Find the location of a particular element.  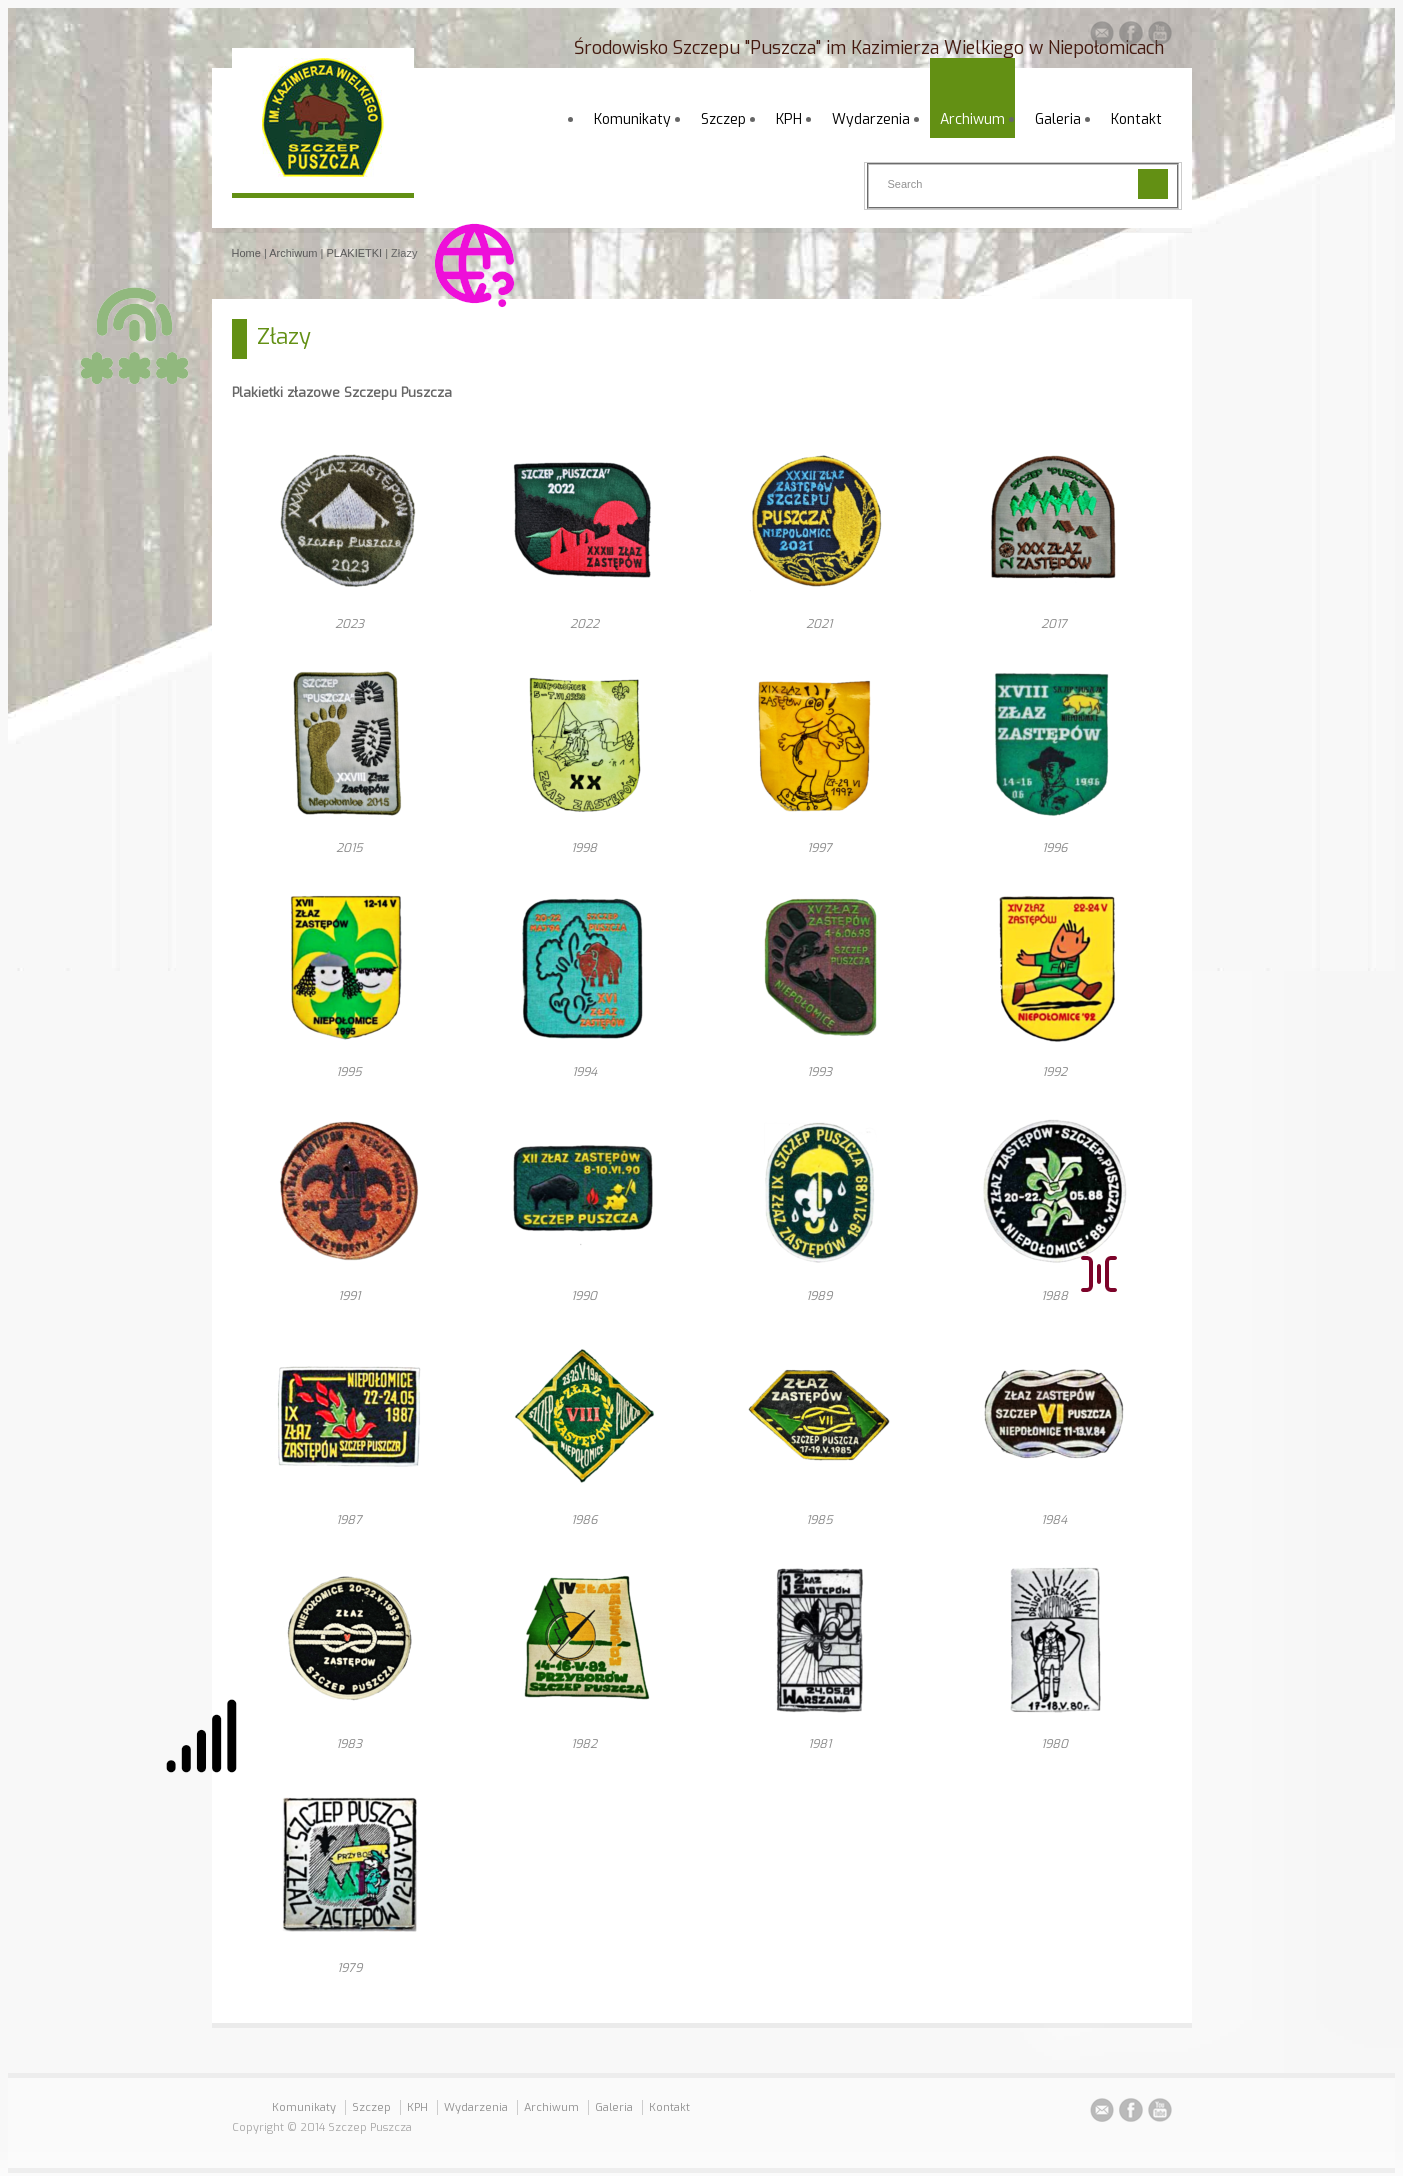

access help or FAQ for international/global settings is located at coordinates (474, 263).